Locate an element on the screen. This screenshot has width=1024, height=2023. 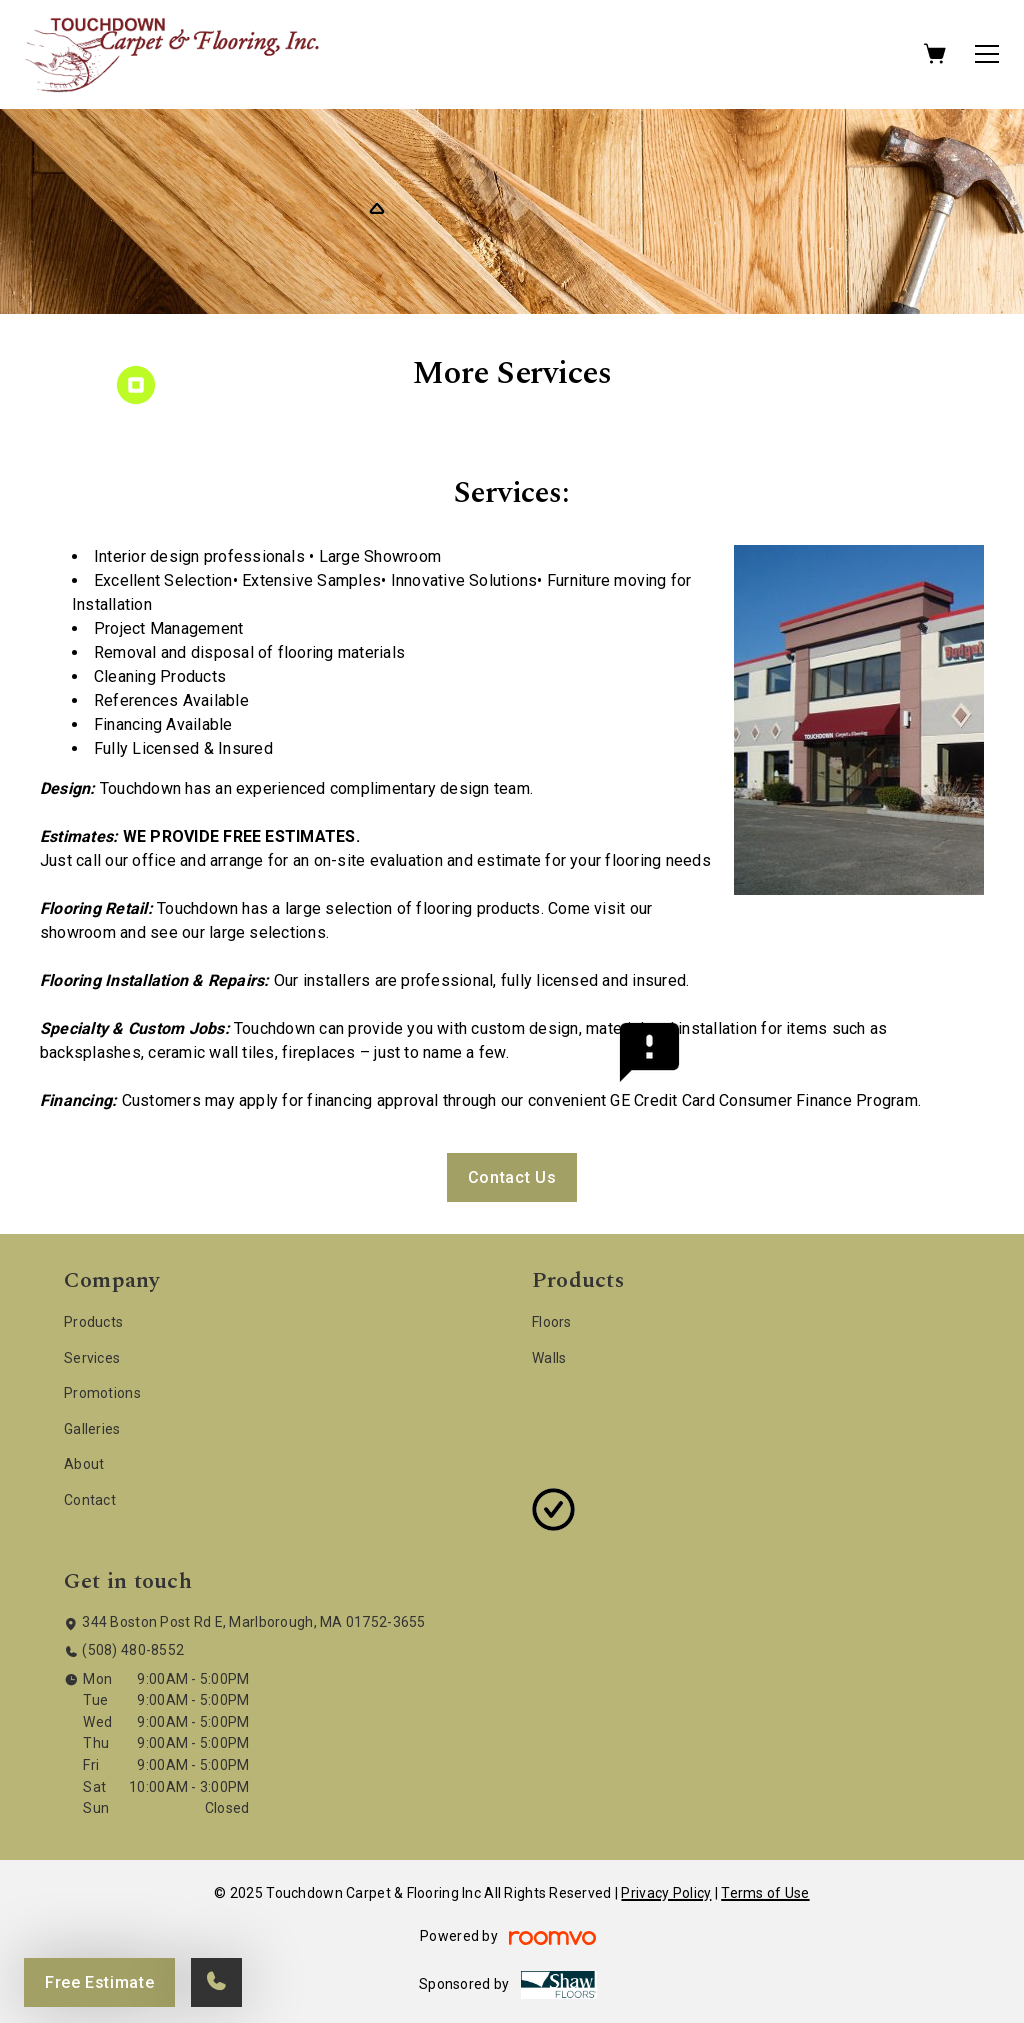
scroll to top of page is located at coordinates (377, 209).